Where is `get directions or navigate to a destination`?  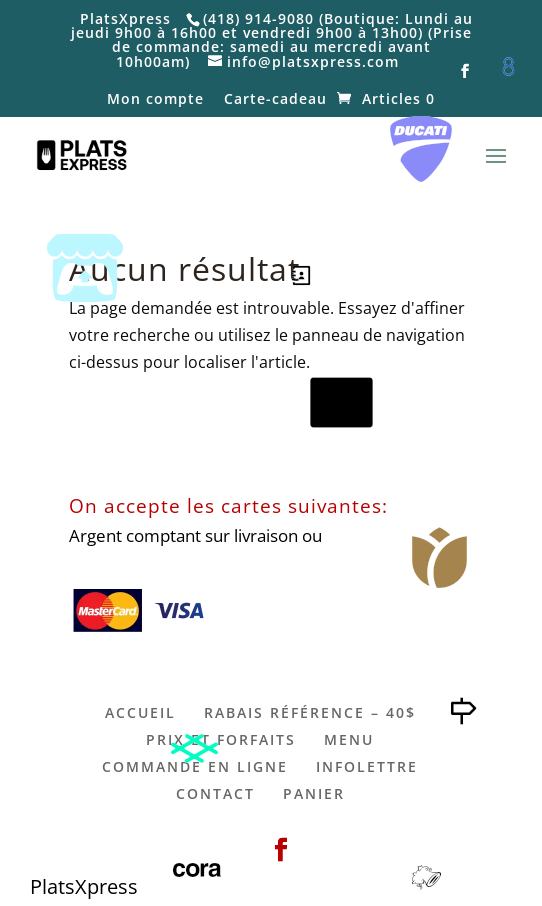
get directions or navigate to a destination is located at coordinates (463, 711).